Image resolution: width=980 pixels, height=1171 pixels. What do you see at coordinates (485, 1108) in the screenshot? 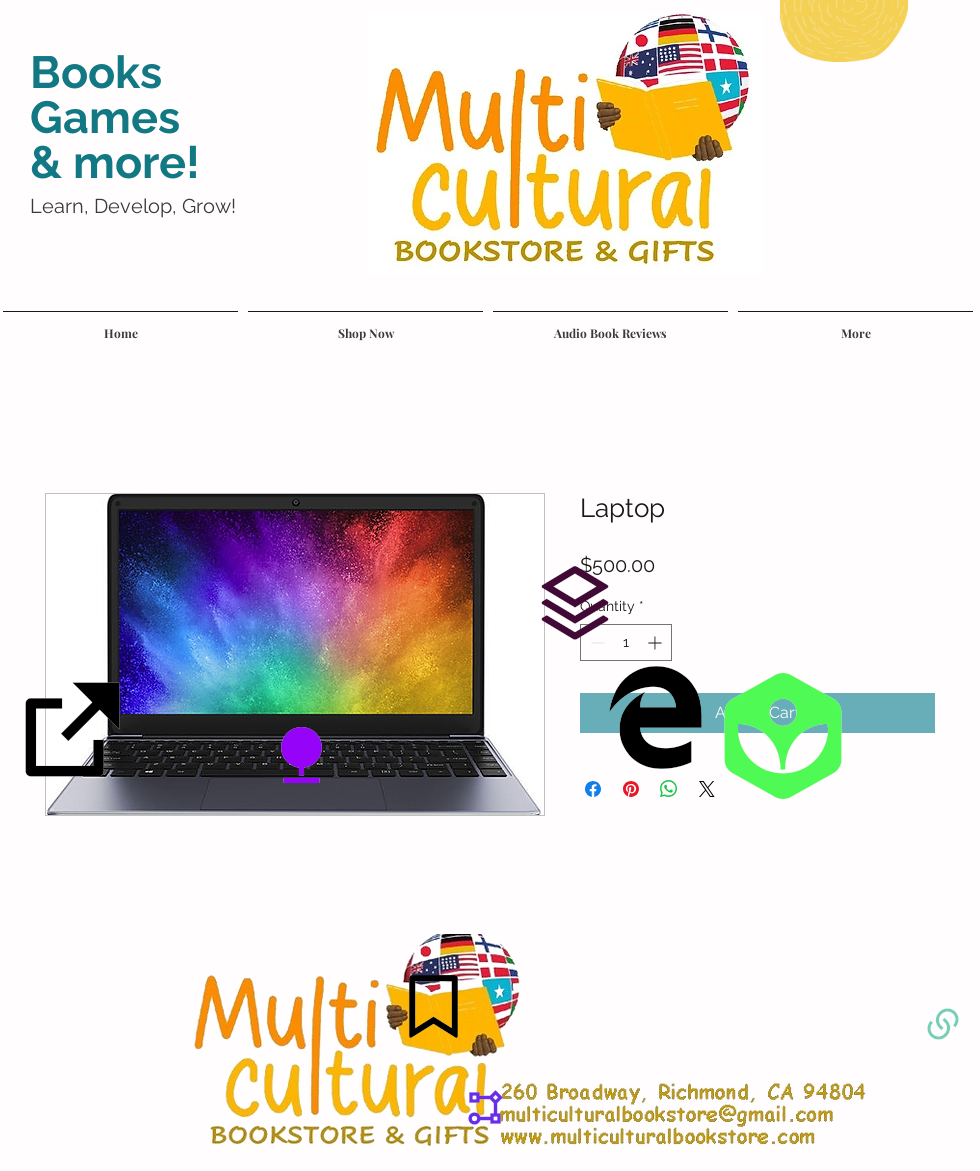
I see `create or edit a flowchart` at bounding box center [485, 1108].